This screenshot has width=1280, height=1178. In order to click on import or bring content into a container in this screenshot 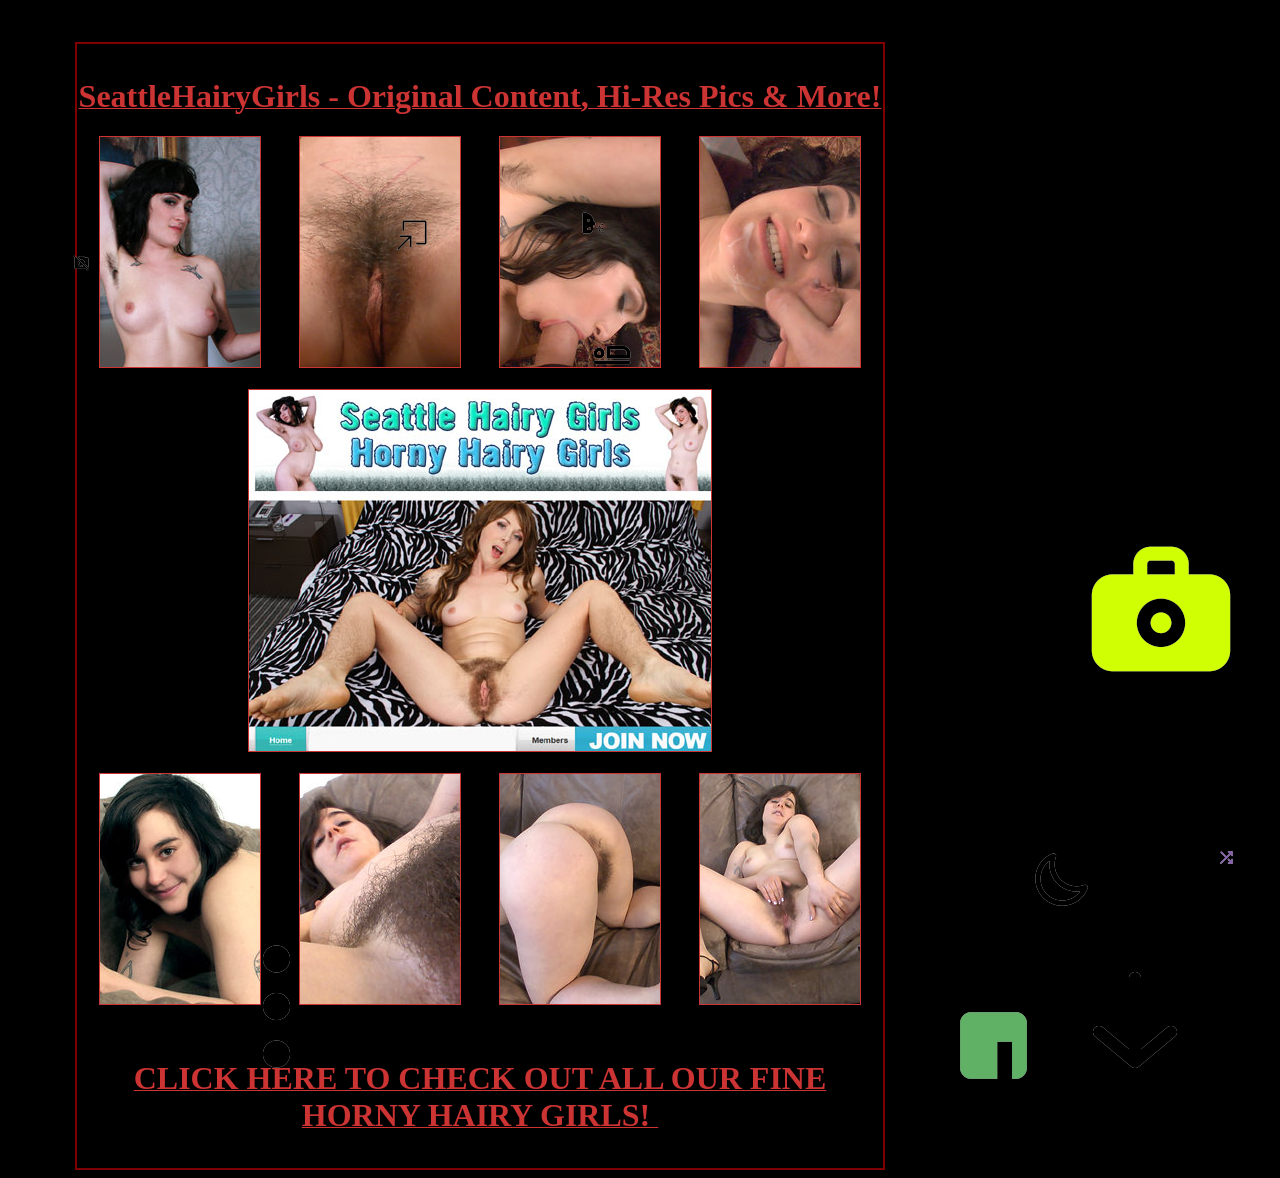, I will do `click(412, 235)`.